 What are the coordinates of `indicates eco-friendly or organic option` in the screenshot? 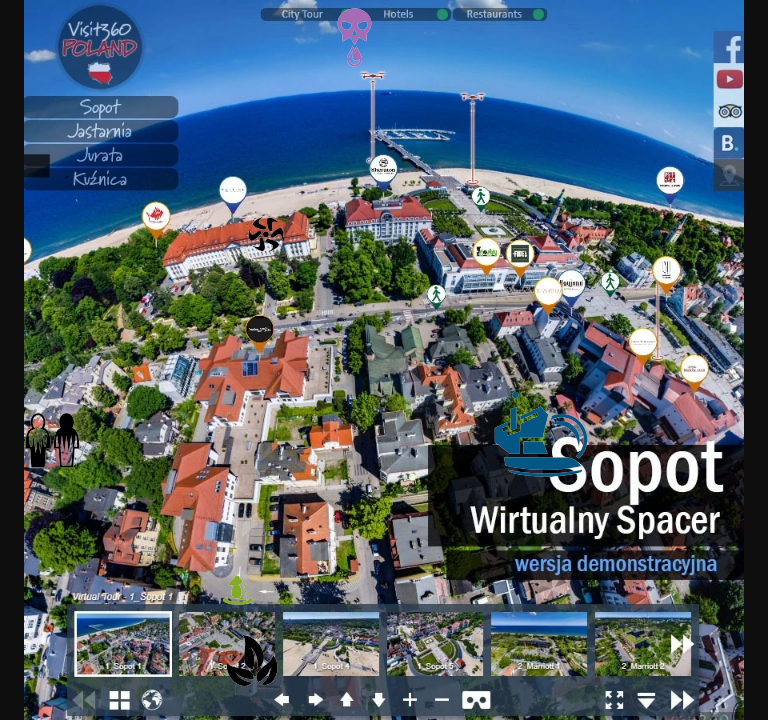 It's located at (252, 660).